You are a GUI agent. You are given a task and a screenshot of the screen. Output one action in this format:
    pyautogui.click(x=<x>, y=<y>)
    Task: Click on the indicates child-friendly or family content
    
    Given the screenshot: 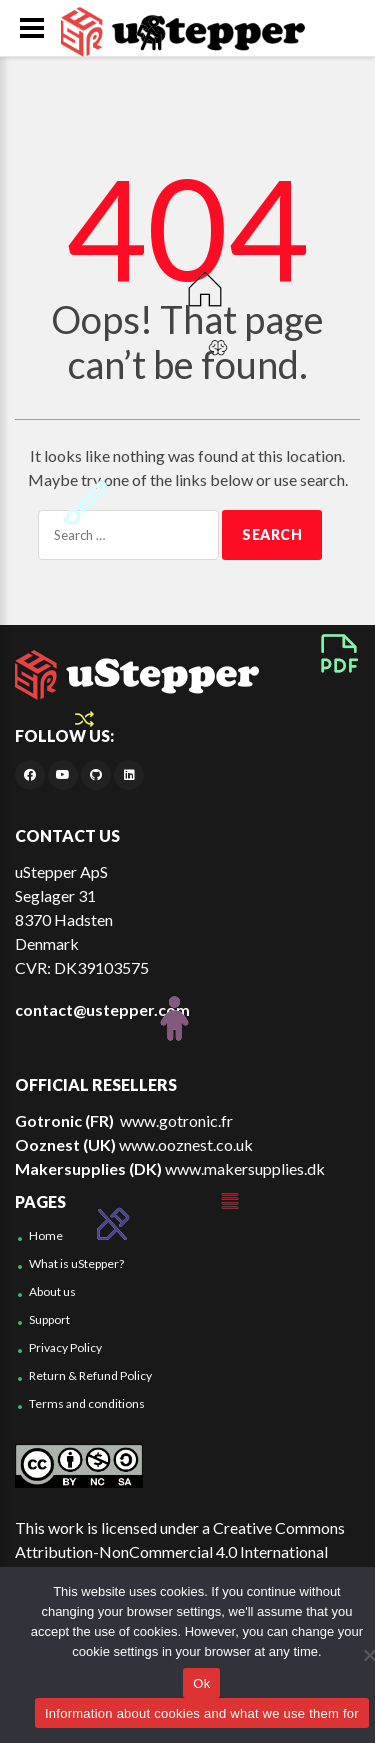 What is the action you would take?
    pyautogui.click(x=174, y=1018)
    